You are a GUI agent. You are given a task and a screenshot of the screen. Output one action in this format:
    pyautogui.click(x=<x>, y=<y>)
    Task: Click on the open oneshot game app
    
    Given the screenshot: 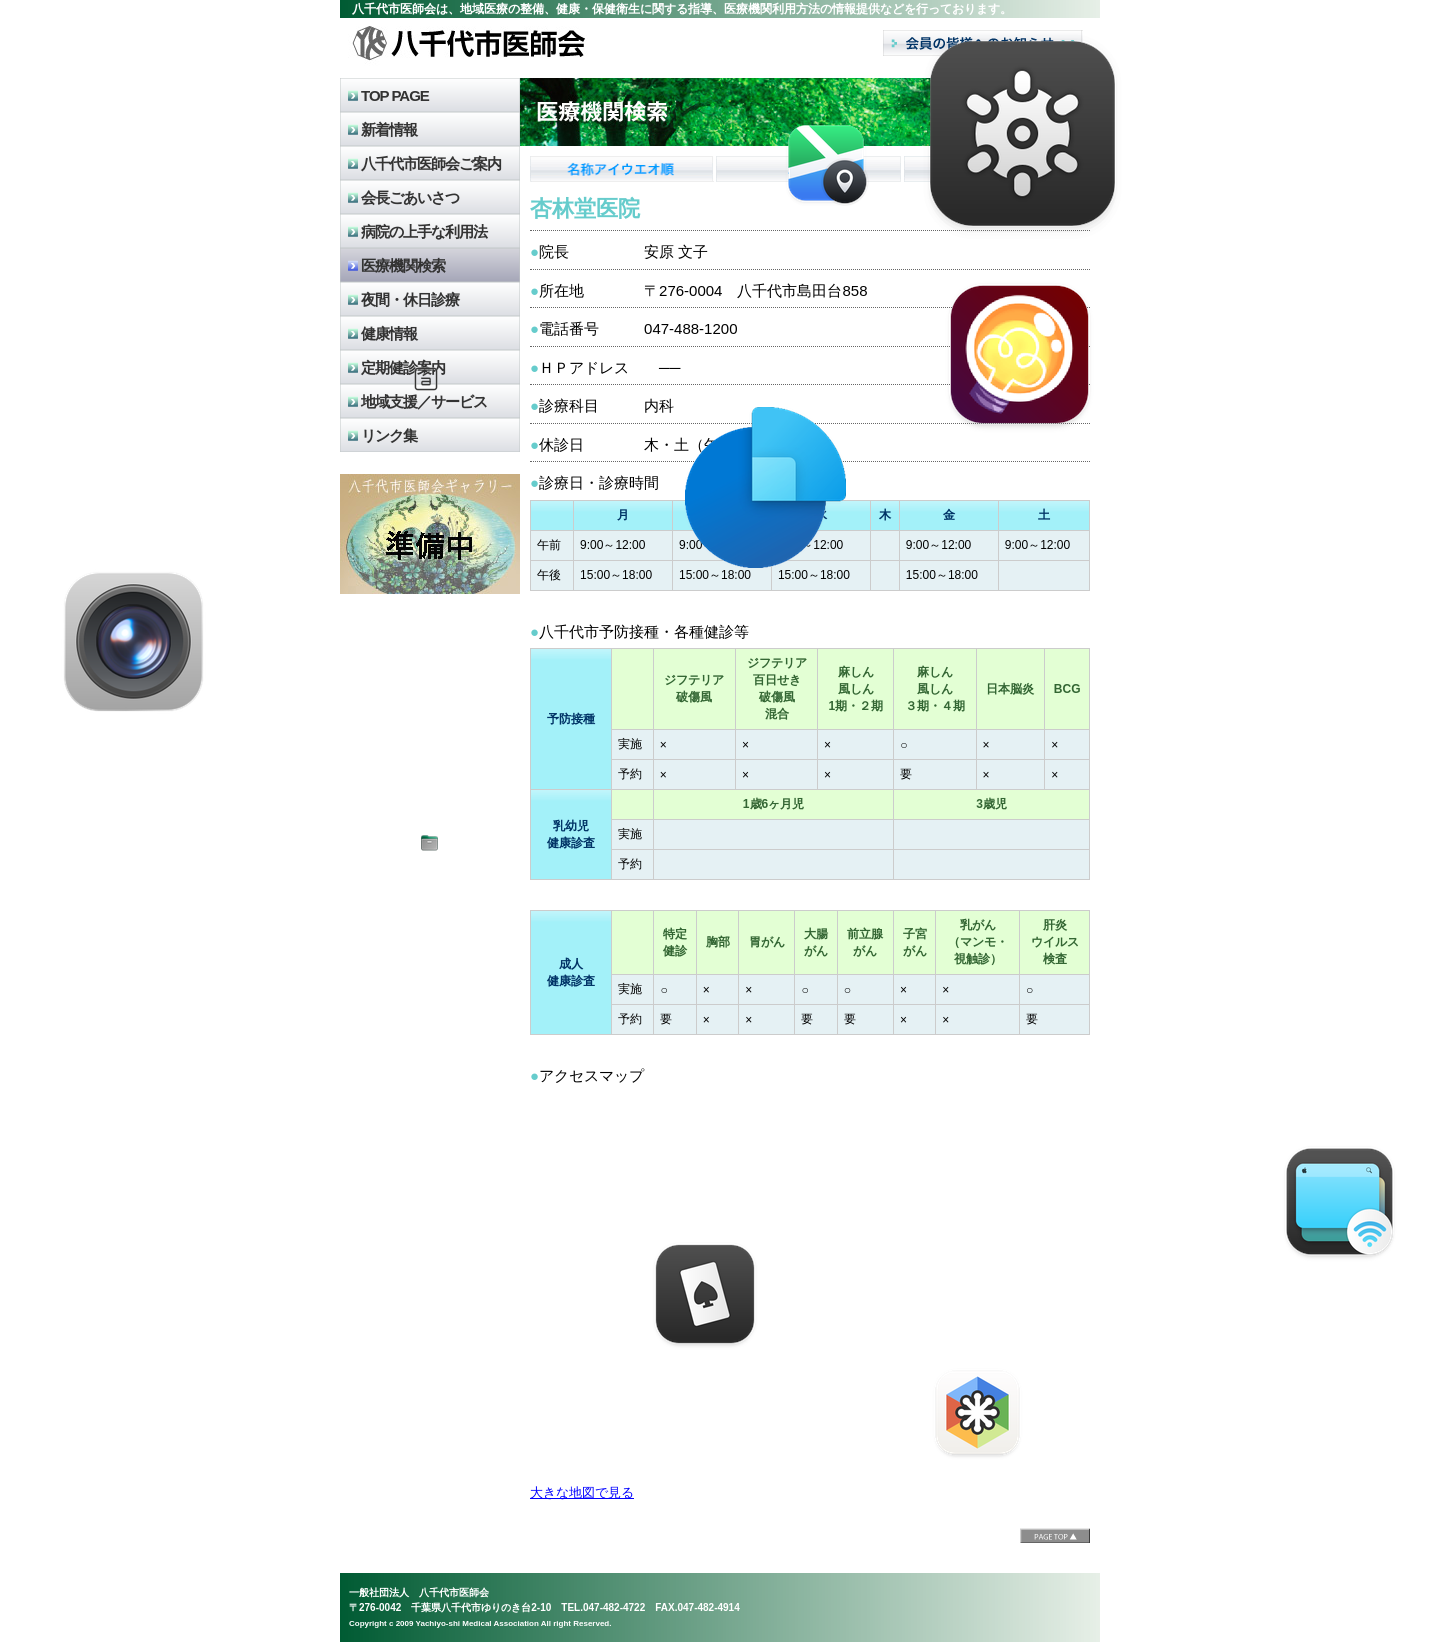 What is the action you would take?
    pyautogui.click(x=1019, y=354)
    